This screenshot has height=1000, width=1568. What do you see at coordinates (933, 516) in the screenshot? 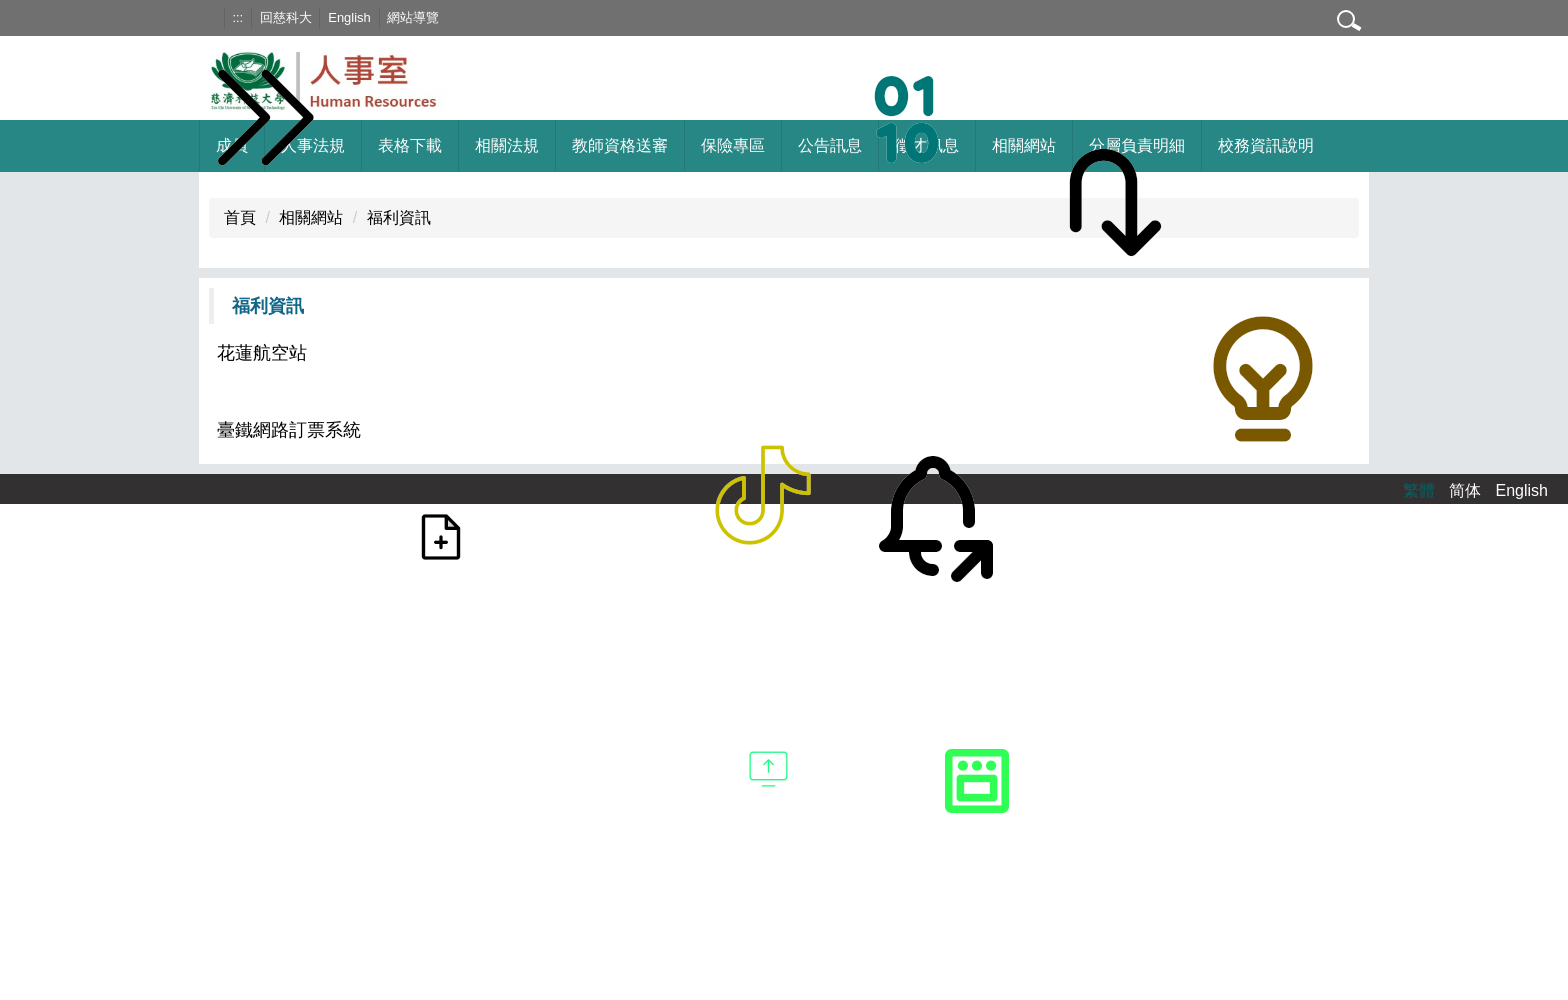
I see `share notification settings` at bounding box center [933, 516].